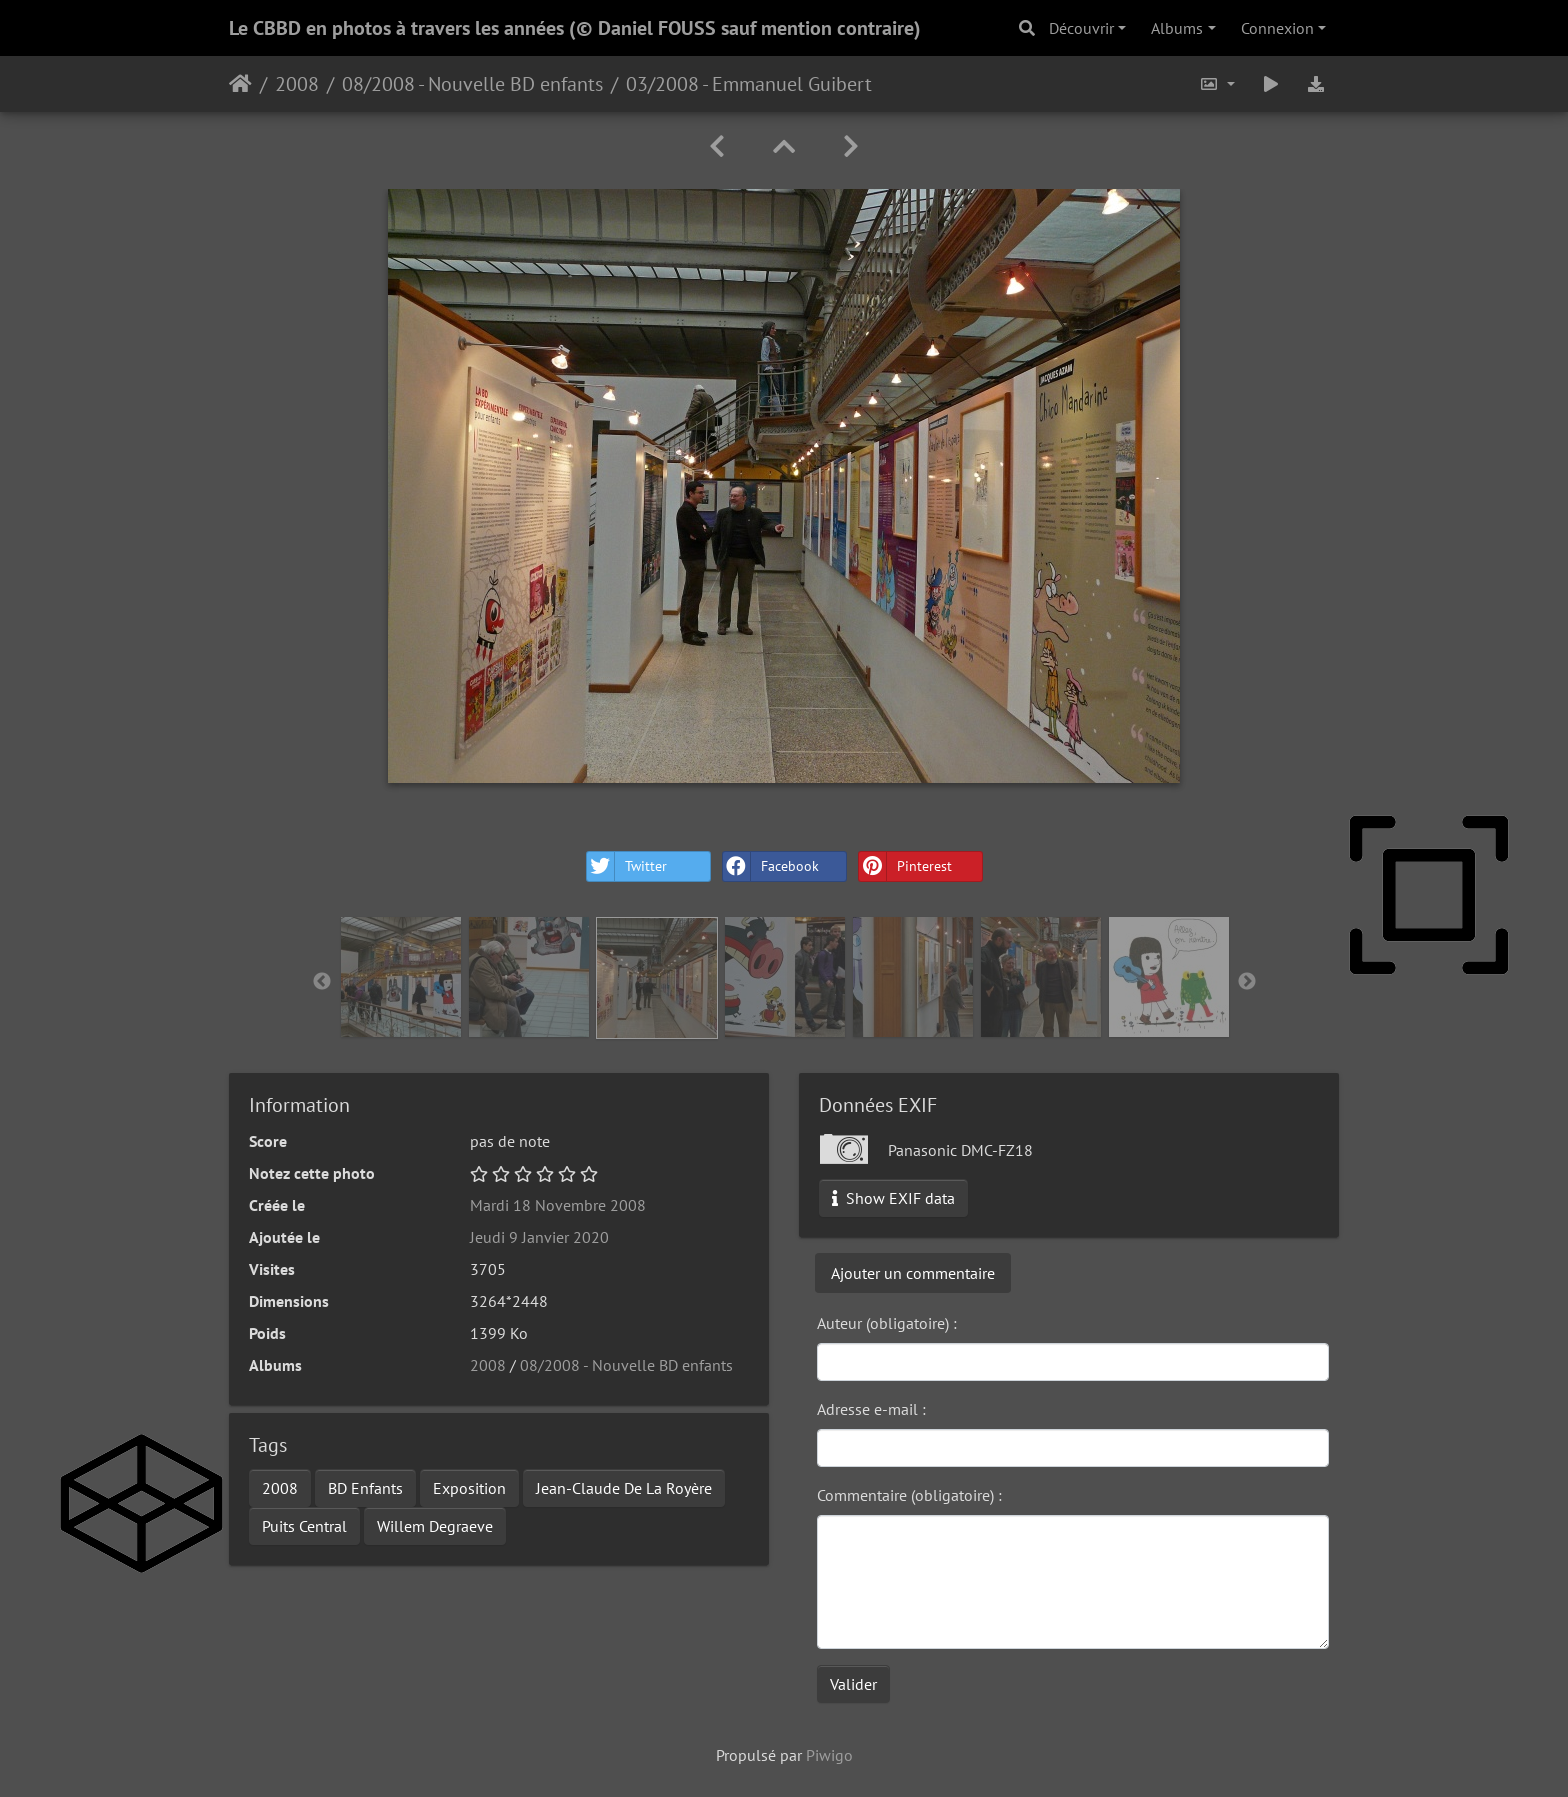  What do you see at coordinates (1429, 895) in the screenshot?
I see `scan a QR code or barcode` at bounding box center [1429, 895].